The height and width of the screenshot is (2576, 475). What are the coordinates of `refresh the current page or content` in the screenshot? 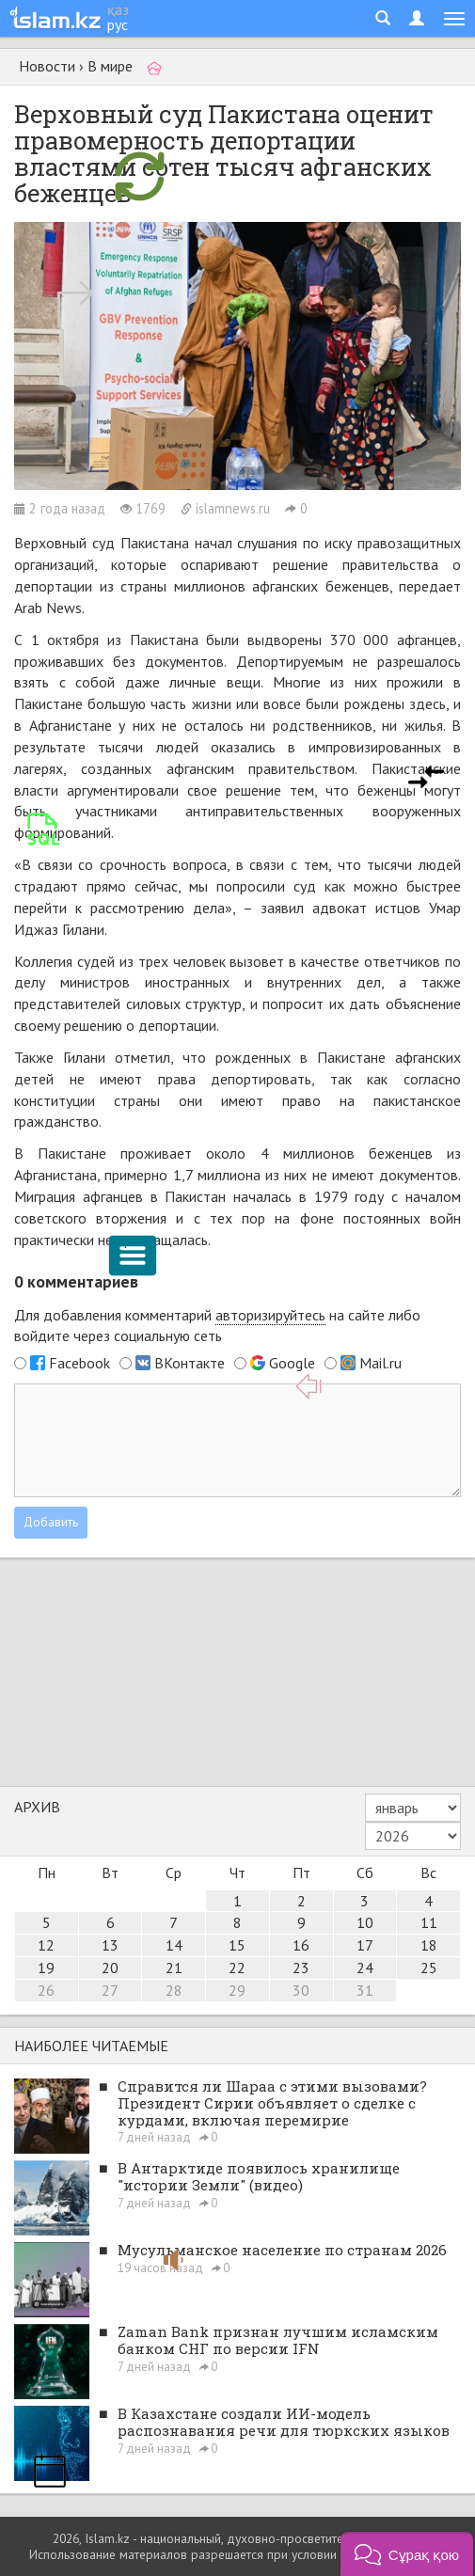 It's located at (139, 176).